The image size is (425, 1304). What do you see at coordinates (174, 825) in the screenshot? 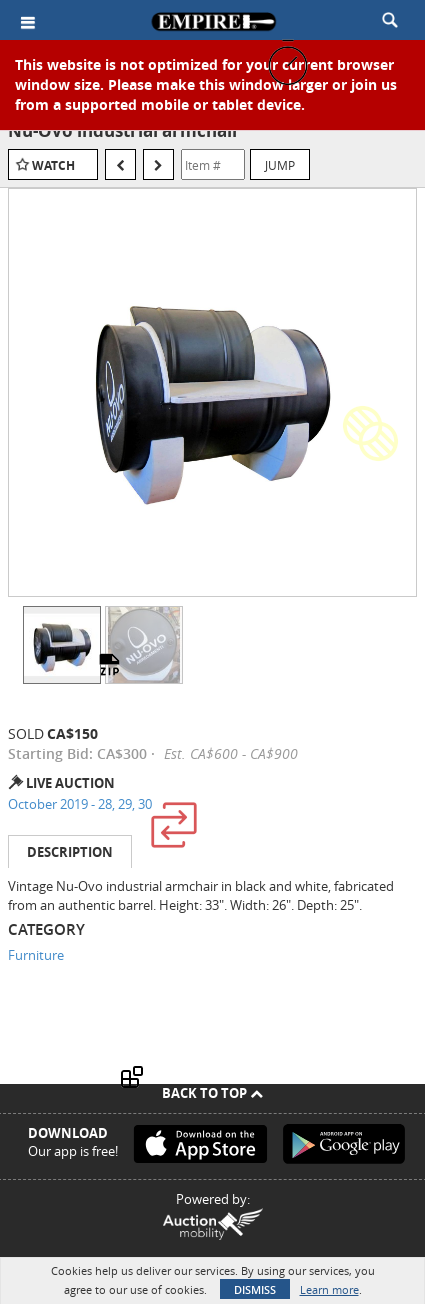
I see `swap or exchange items` at bounding box center [174, 825].